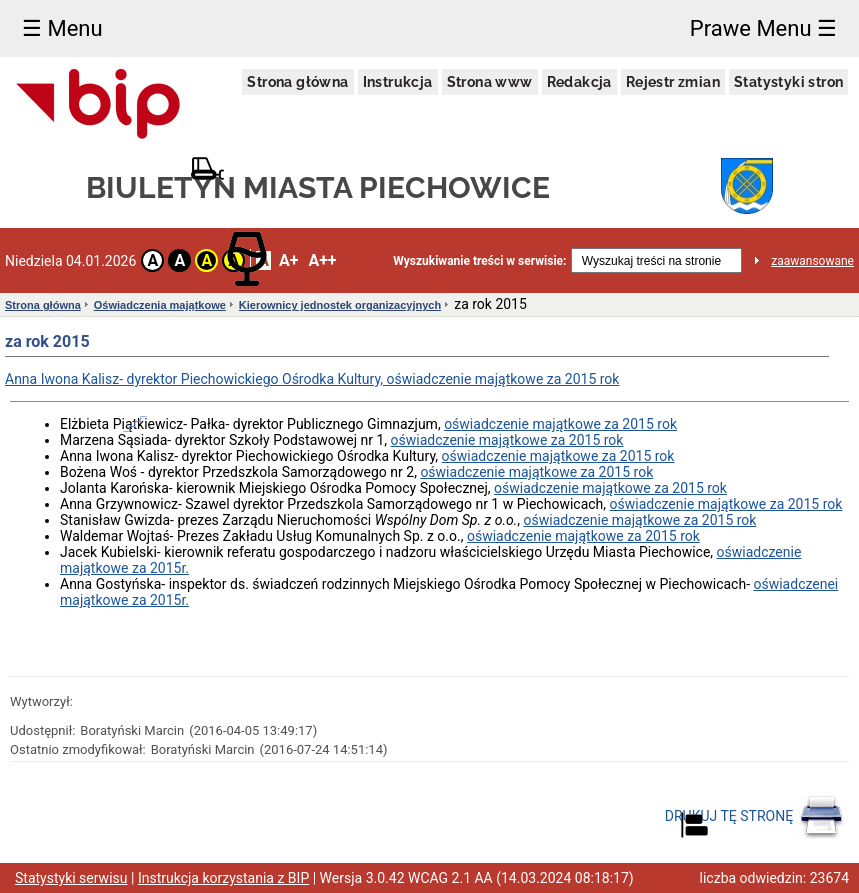  Describe the element at coordinates (135, 424) in the screenshot. I see `view step-by-step instructions or progress` at that location.